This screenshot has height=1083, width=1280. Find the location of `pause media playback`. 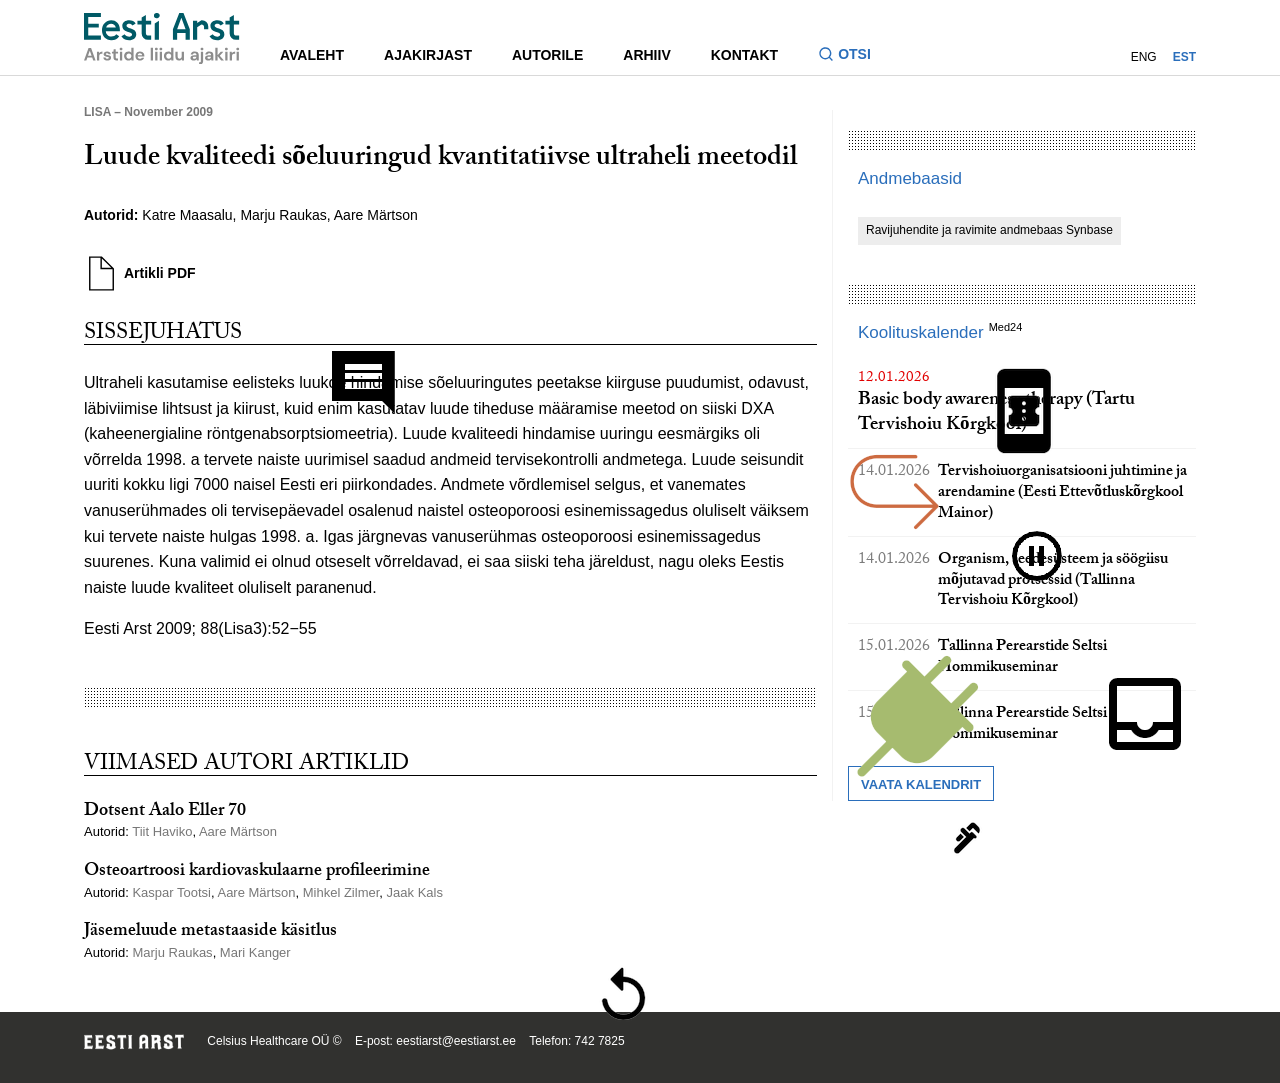

pause media playback is located at coordinates (1037, 556).